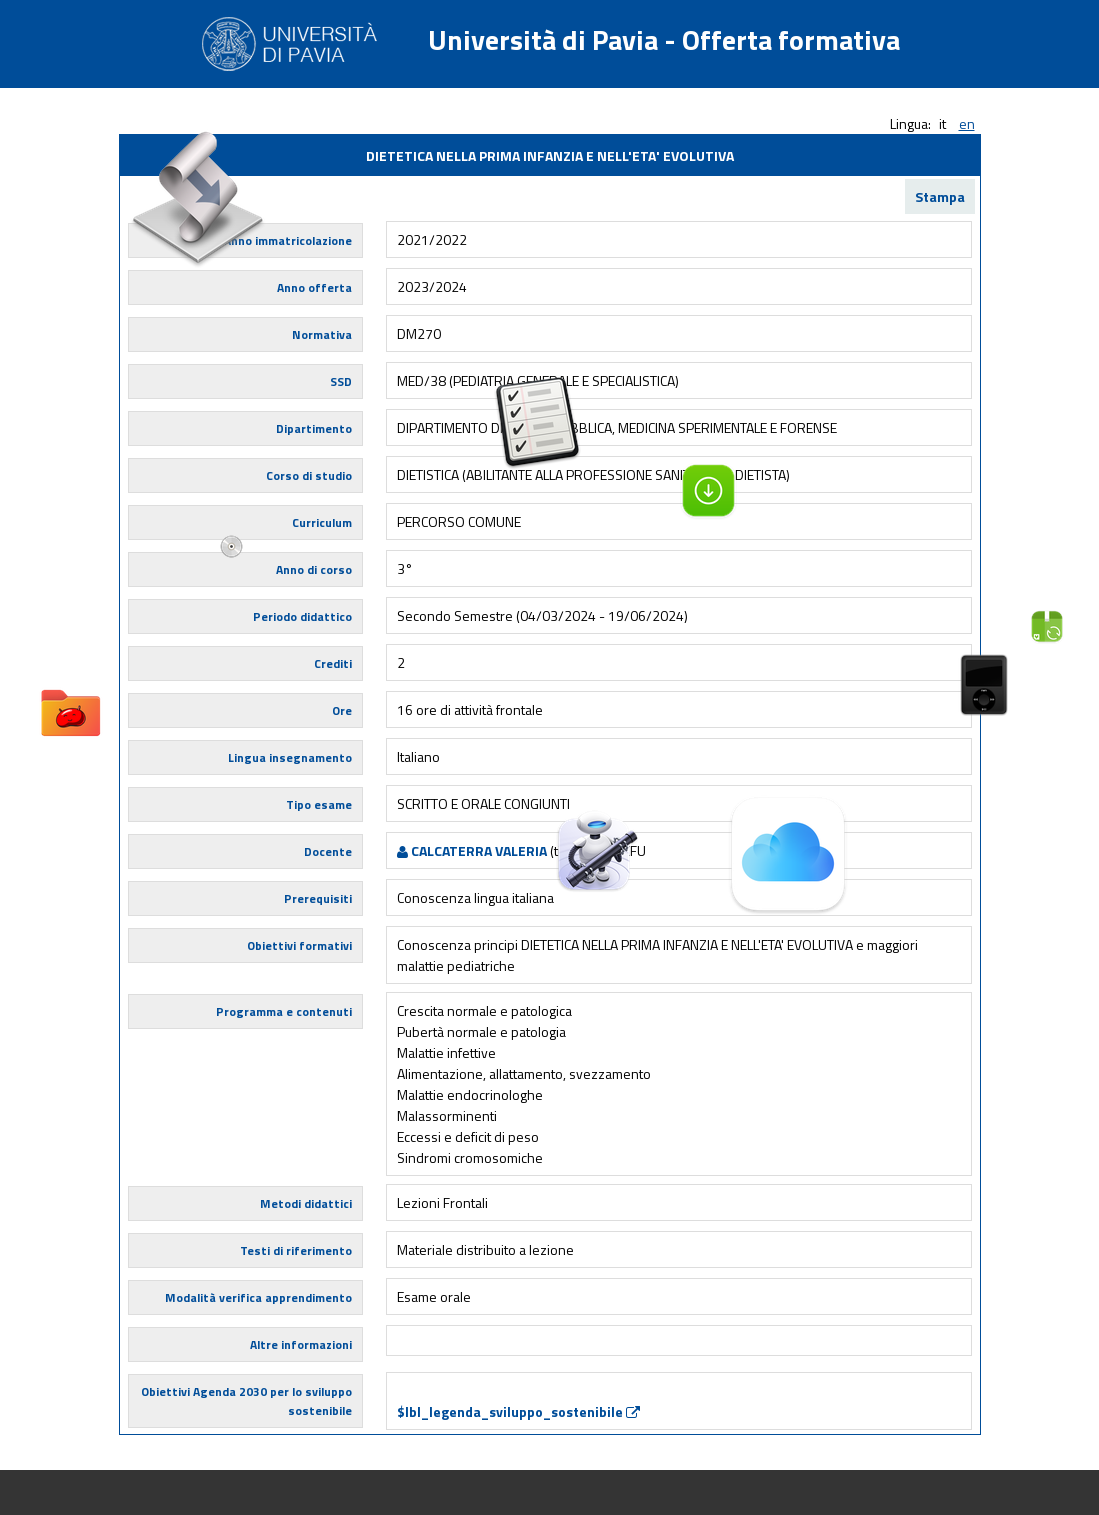 The width and height of the screenshot is (1099, 1515). I want to click on open android jelly bean system folder, so click(70, 714).